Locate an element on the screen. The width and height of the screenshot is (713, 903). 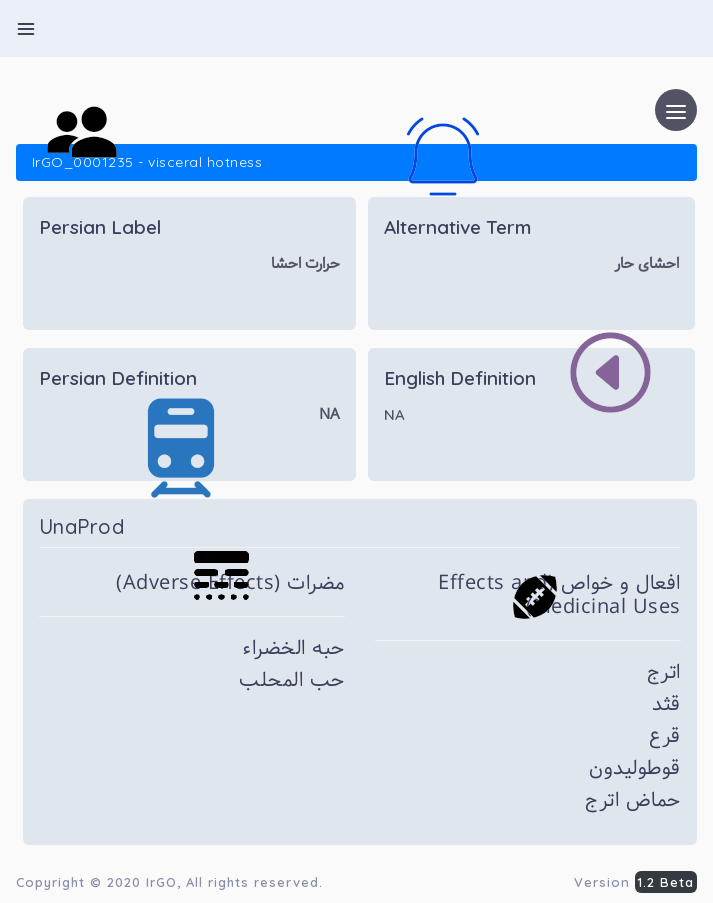
adjust text line spacing or density is located at coordinates (221, 575).